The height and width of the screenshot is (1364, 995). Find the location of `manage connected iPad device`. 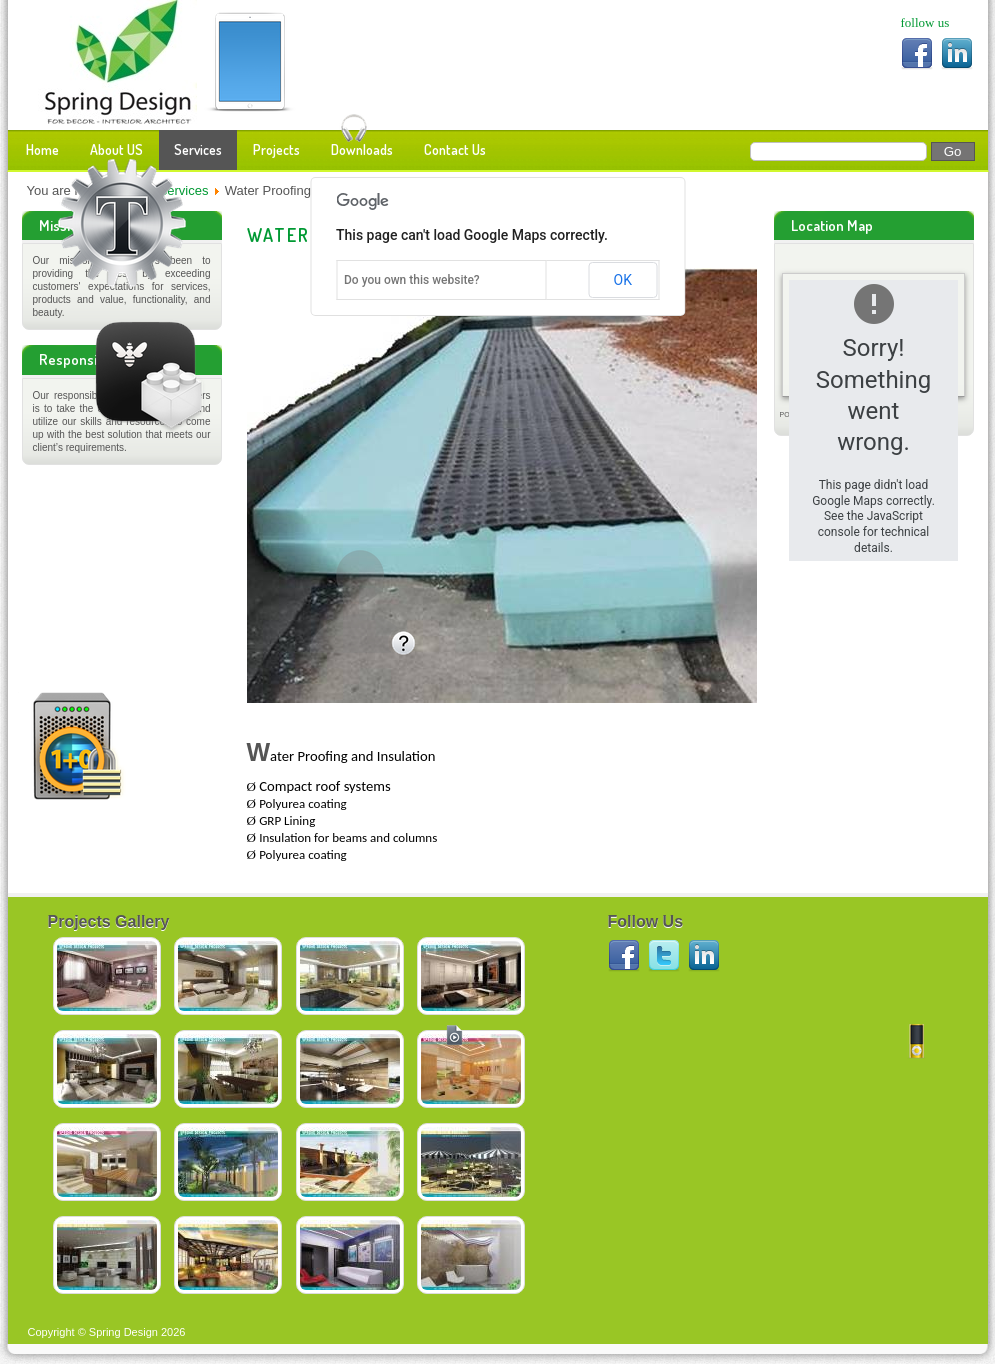

manage connected iPad device is located at coordinates (250, 61).